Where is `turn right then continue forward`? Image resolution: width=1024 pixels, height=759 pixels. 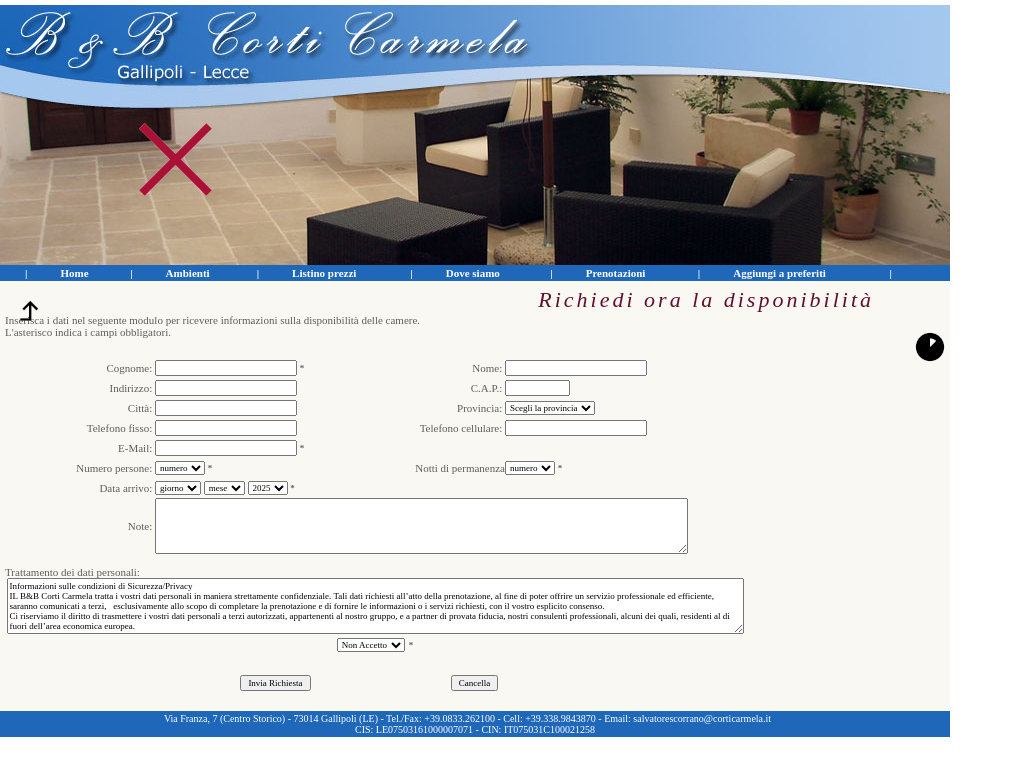
turn right then continue forward is located at coordinates (29, 312).